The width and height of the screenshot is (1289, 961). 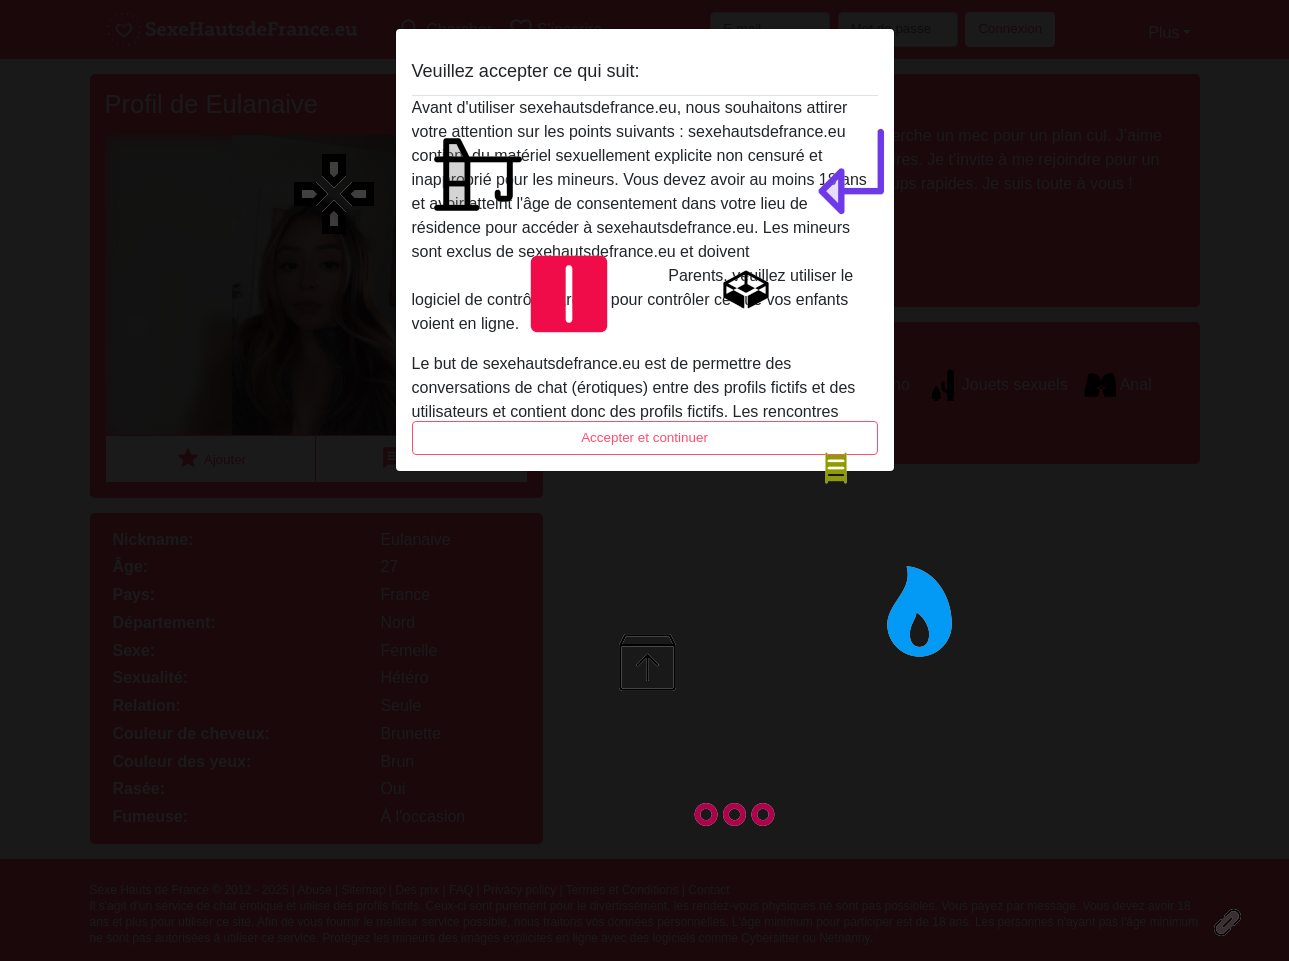 I want to click on copy link to clipboard, so click(x=1227, y=922).